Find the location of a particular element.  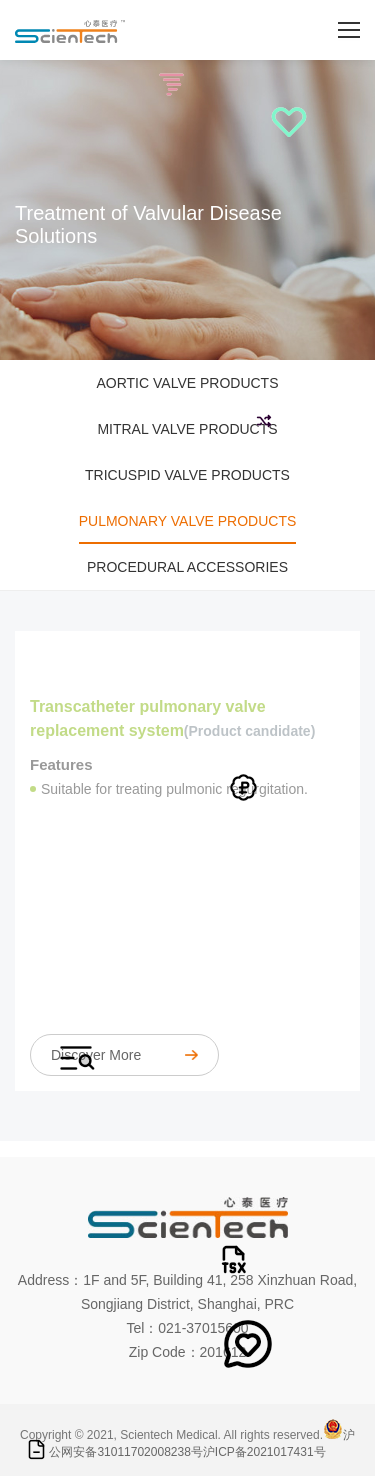

indicates russian ruble currency or payment option is located at coordinates (243, 787).